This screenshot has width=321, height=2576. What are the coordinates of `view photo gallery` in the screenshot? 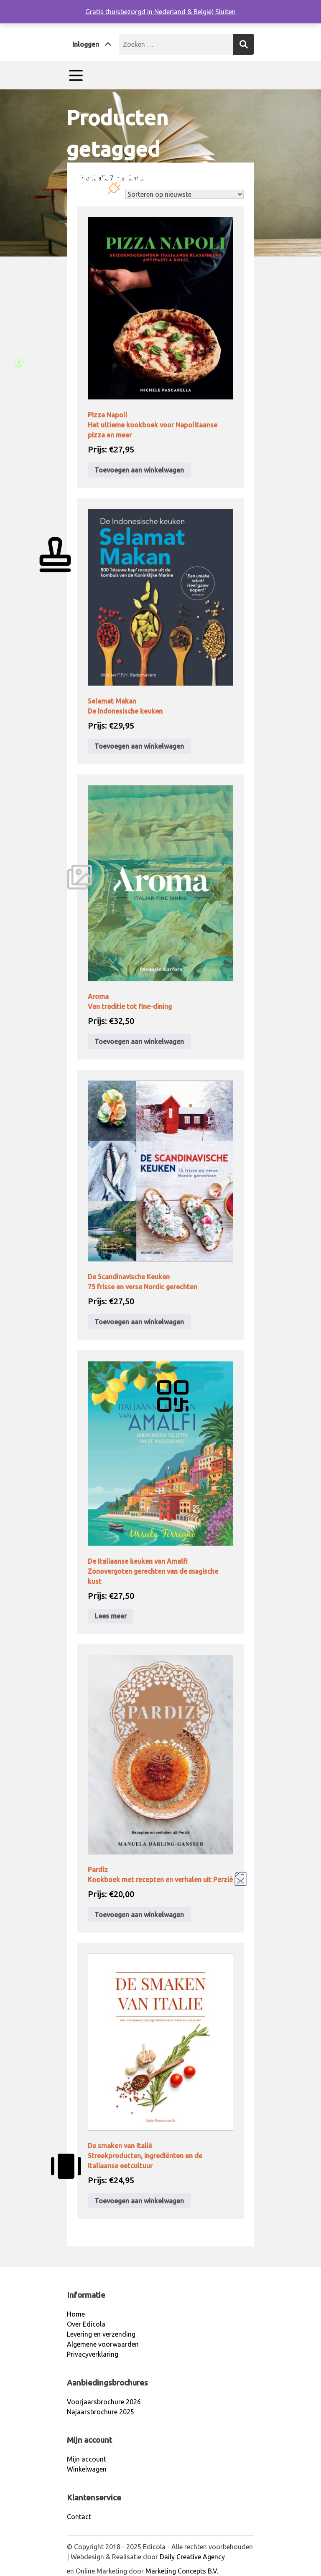 It's located at (79, 877).